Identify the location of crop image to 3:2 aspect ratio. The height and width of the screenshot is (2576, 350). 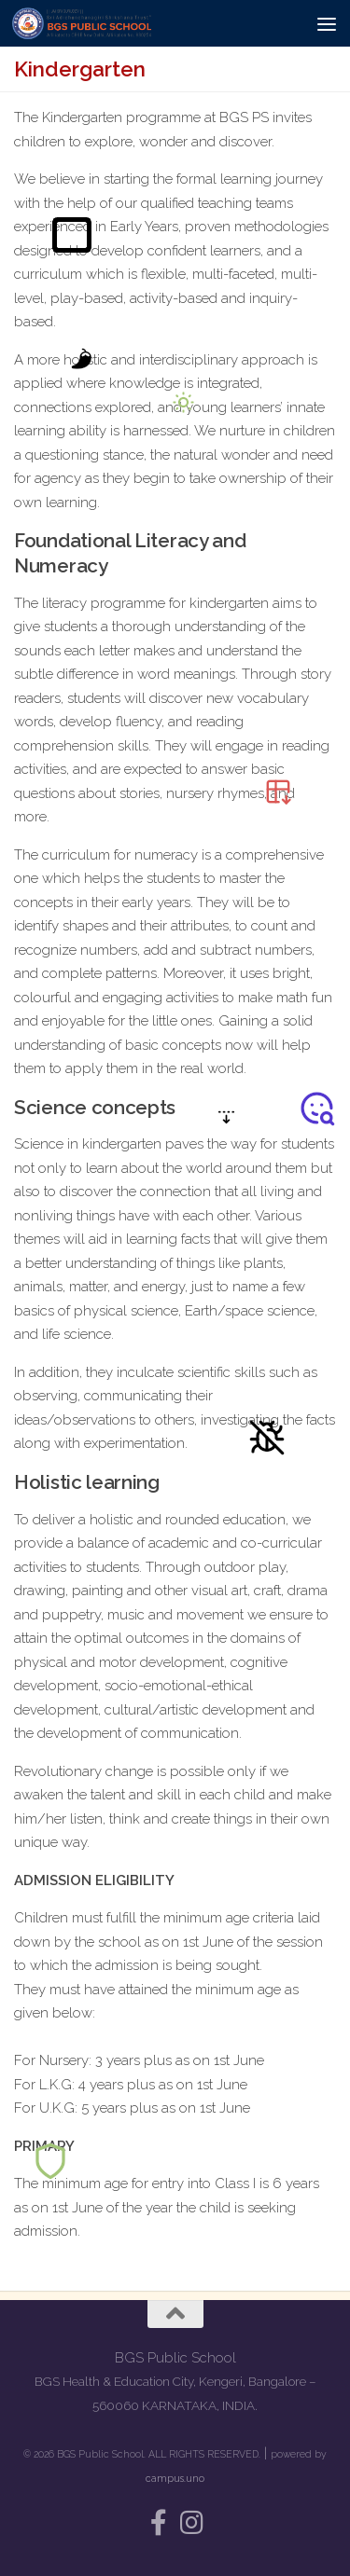
(72, 235).